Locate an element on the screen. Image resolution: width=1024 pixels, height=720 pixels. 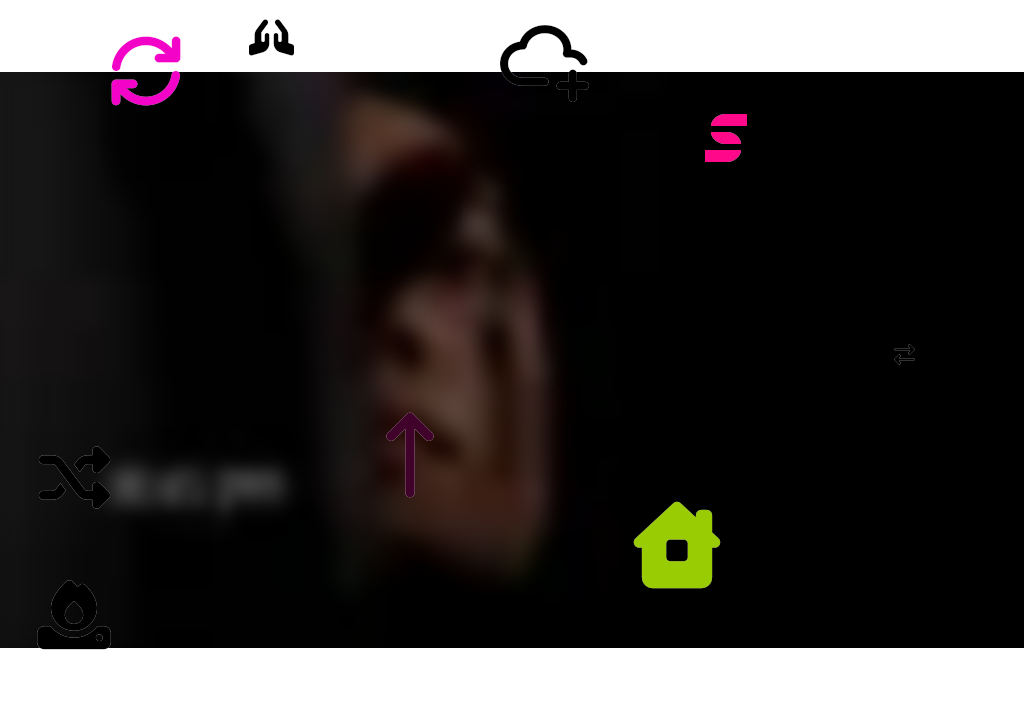
scroll to top of page is located at coordinates (410, 455).